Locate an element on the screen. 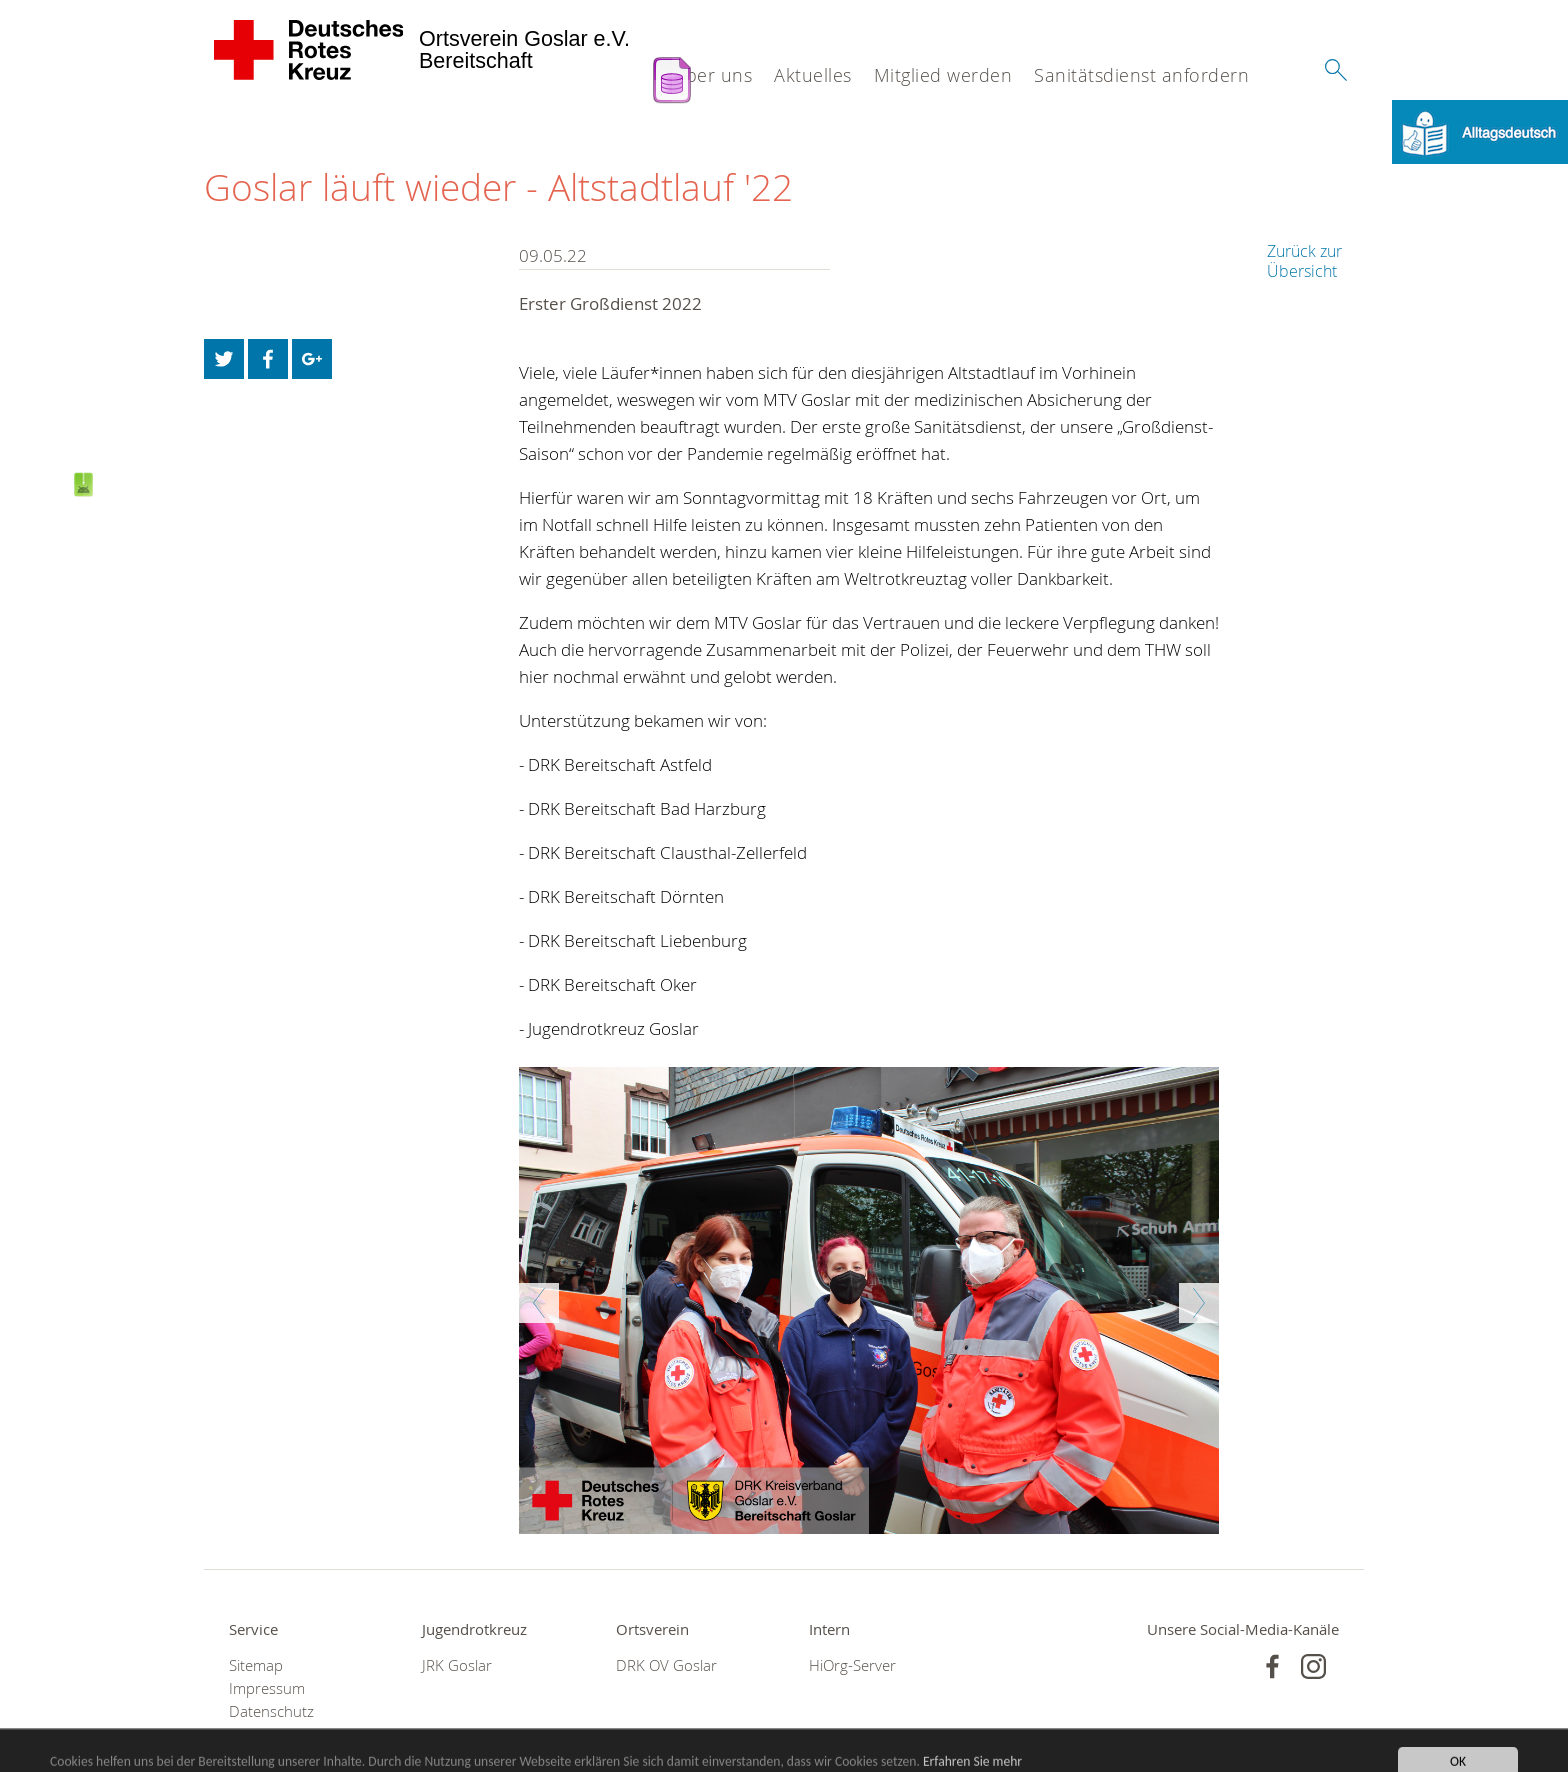  open a database file is located at coordinates (672, 80).